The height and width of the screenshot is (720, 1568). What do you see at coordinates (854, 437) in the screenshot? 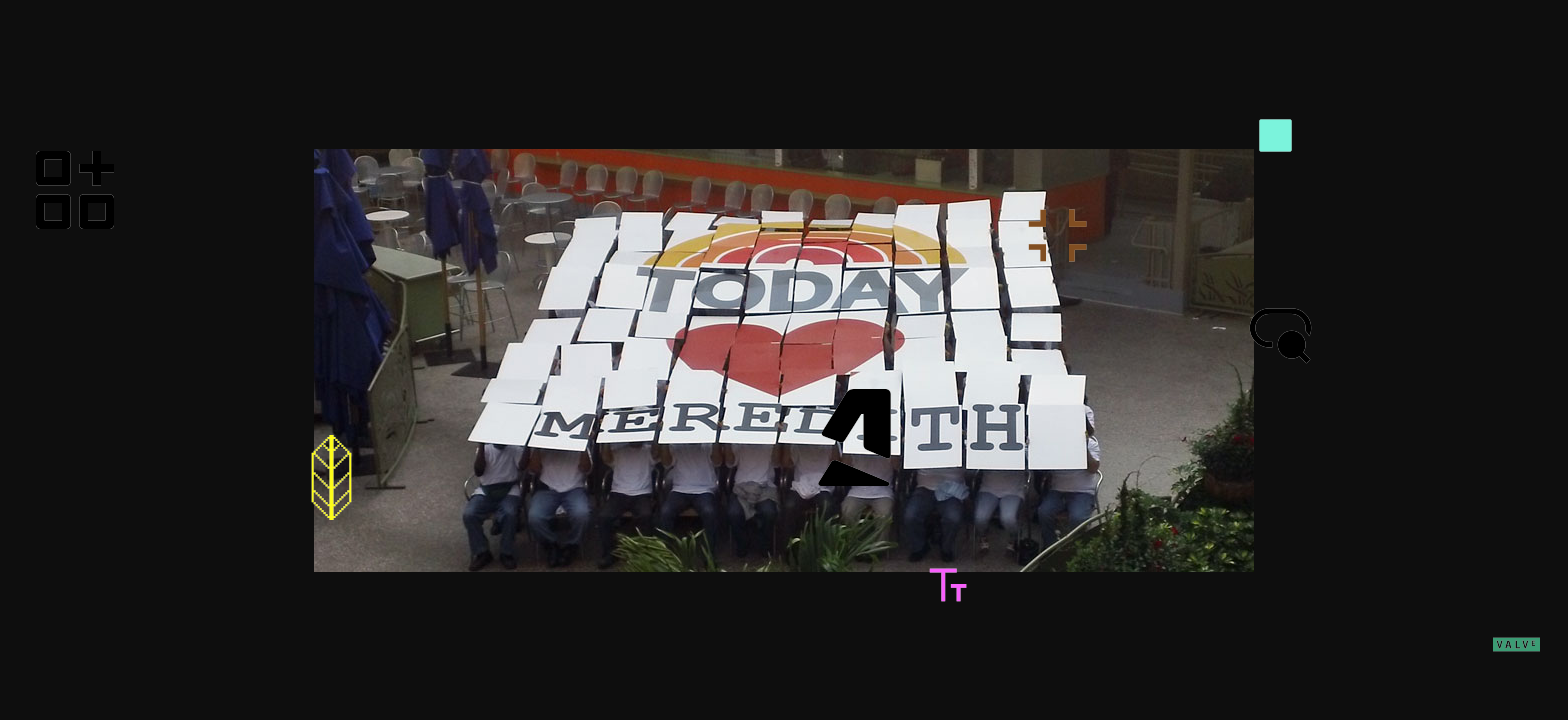
I see `visit gsmarena website for phone specs and reviews` at bounding box center [854, 437].